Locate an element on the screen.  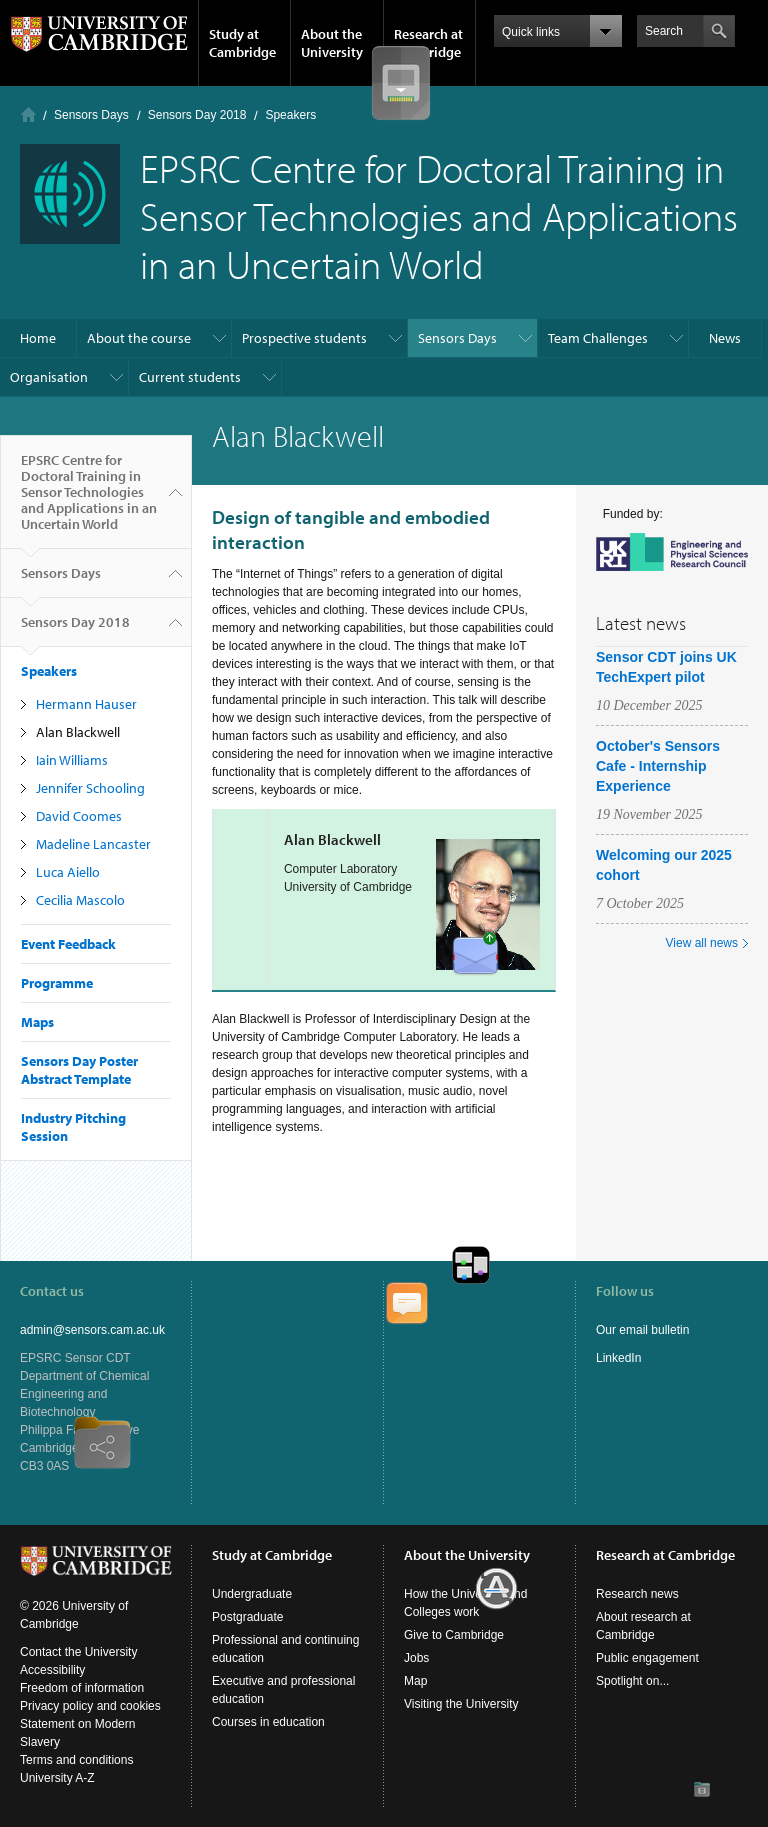
open your public shared folder is located at coordinates (102, 1442).